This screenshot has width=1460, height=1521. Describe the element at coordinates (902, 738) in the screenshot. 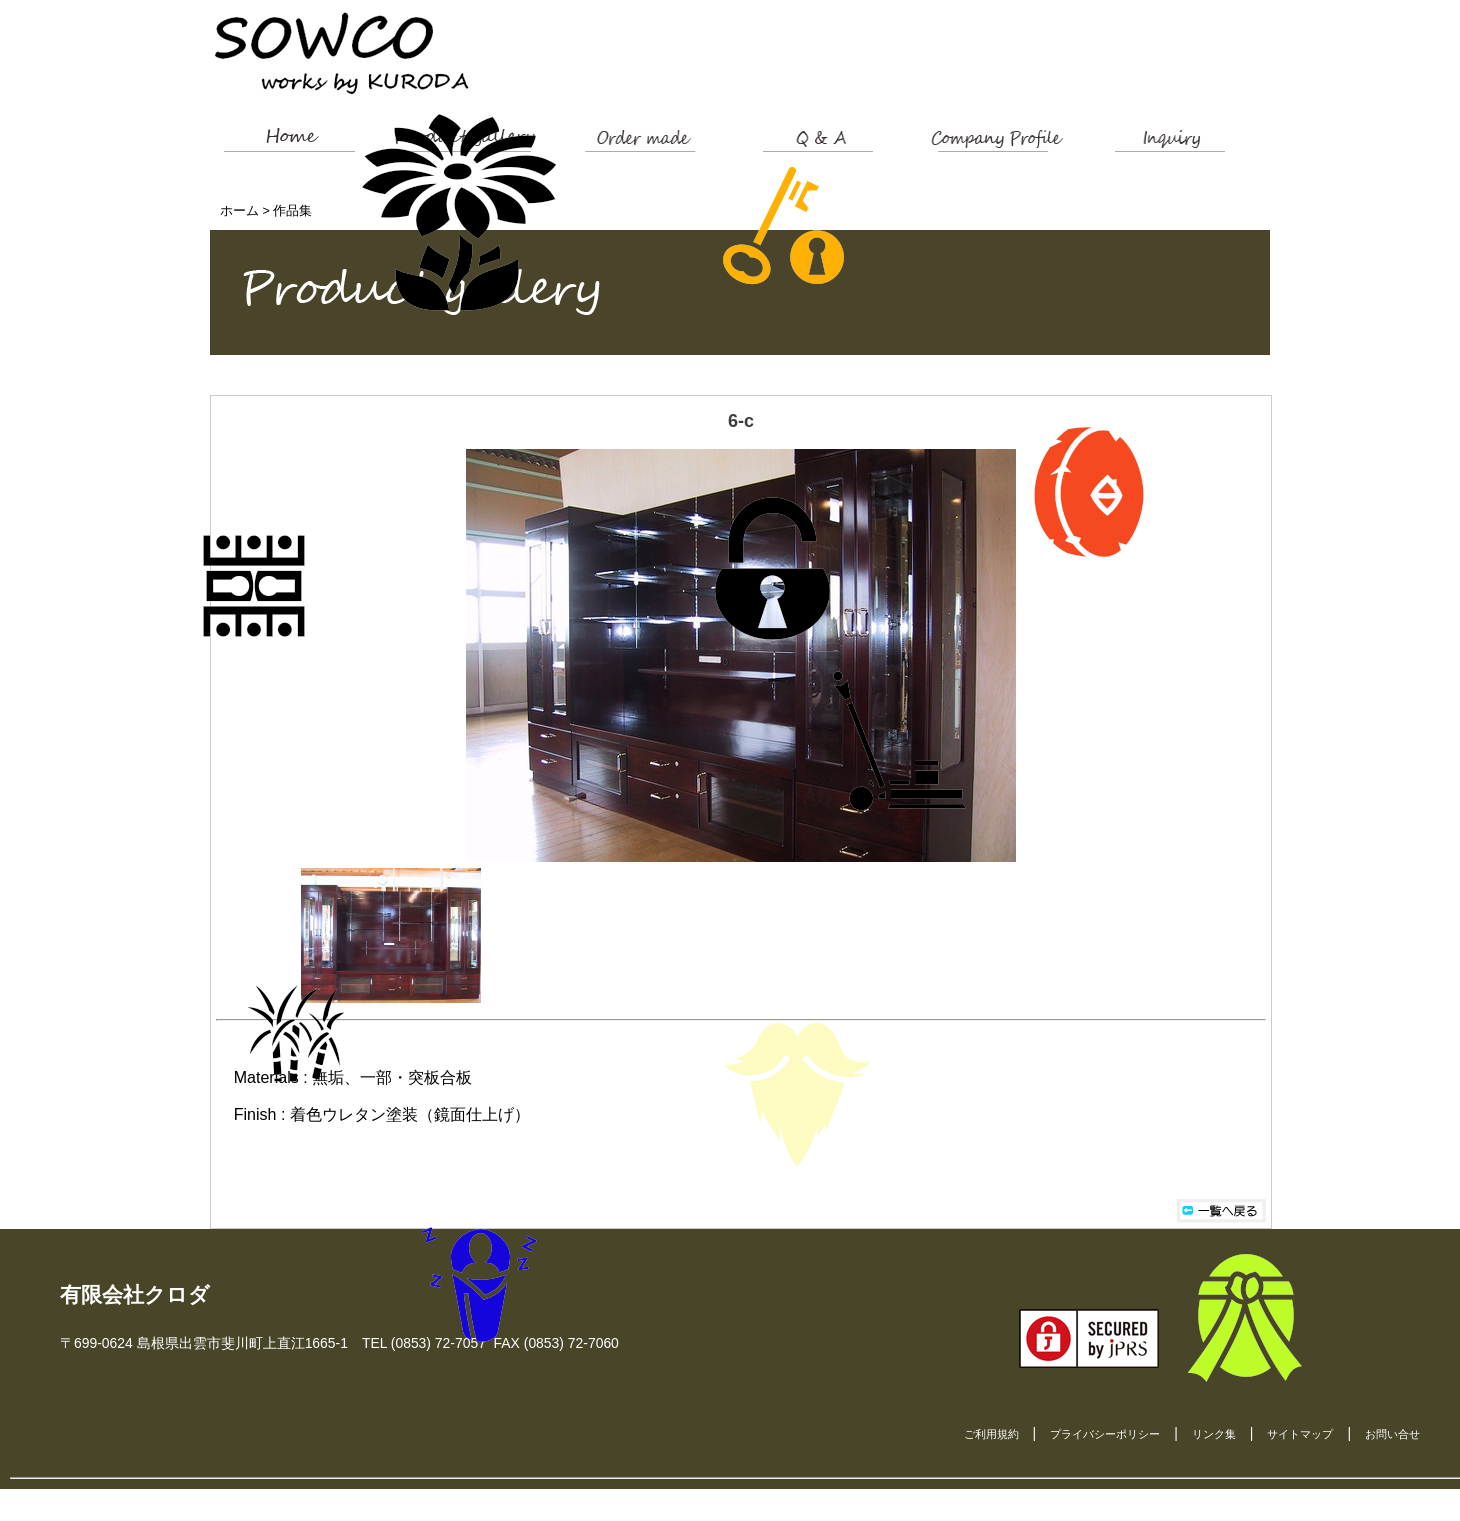

I see `access floor cleaning or maintenance tools` at that location.